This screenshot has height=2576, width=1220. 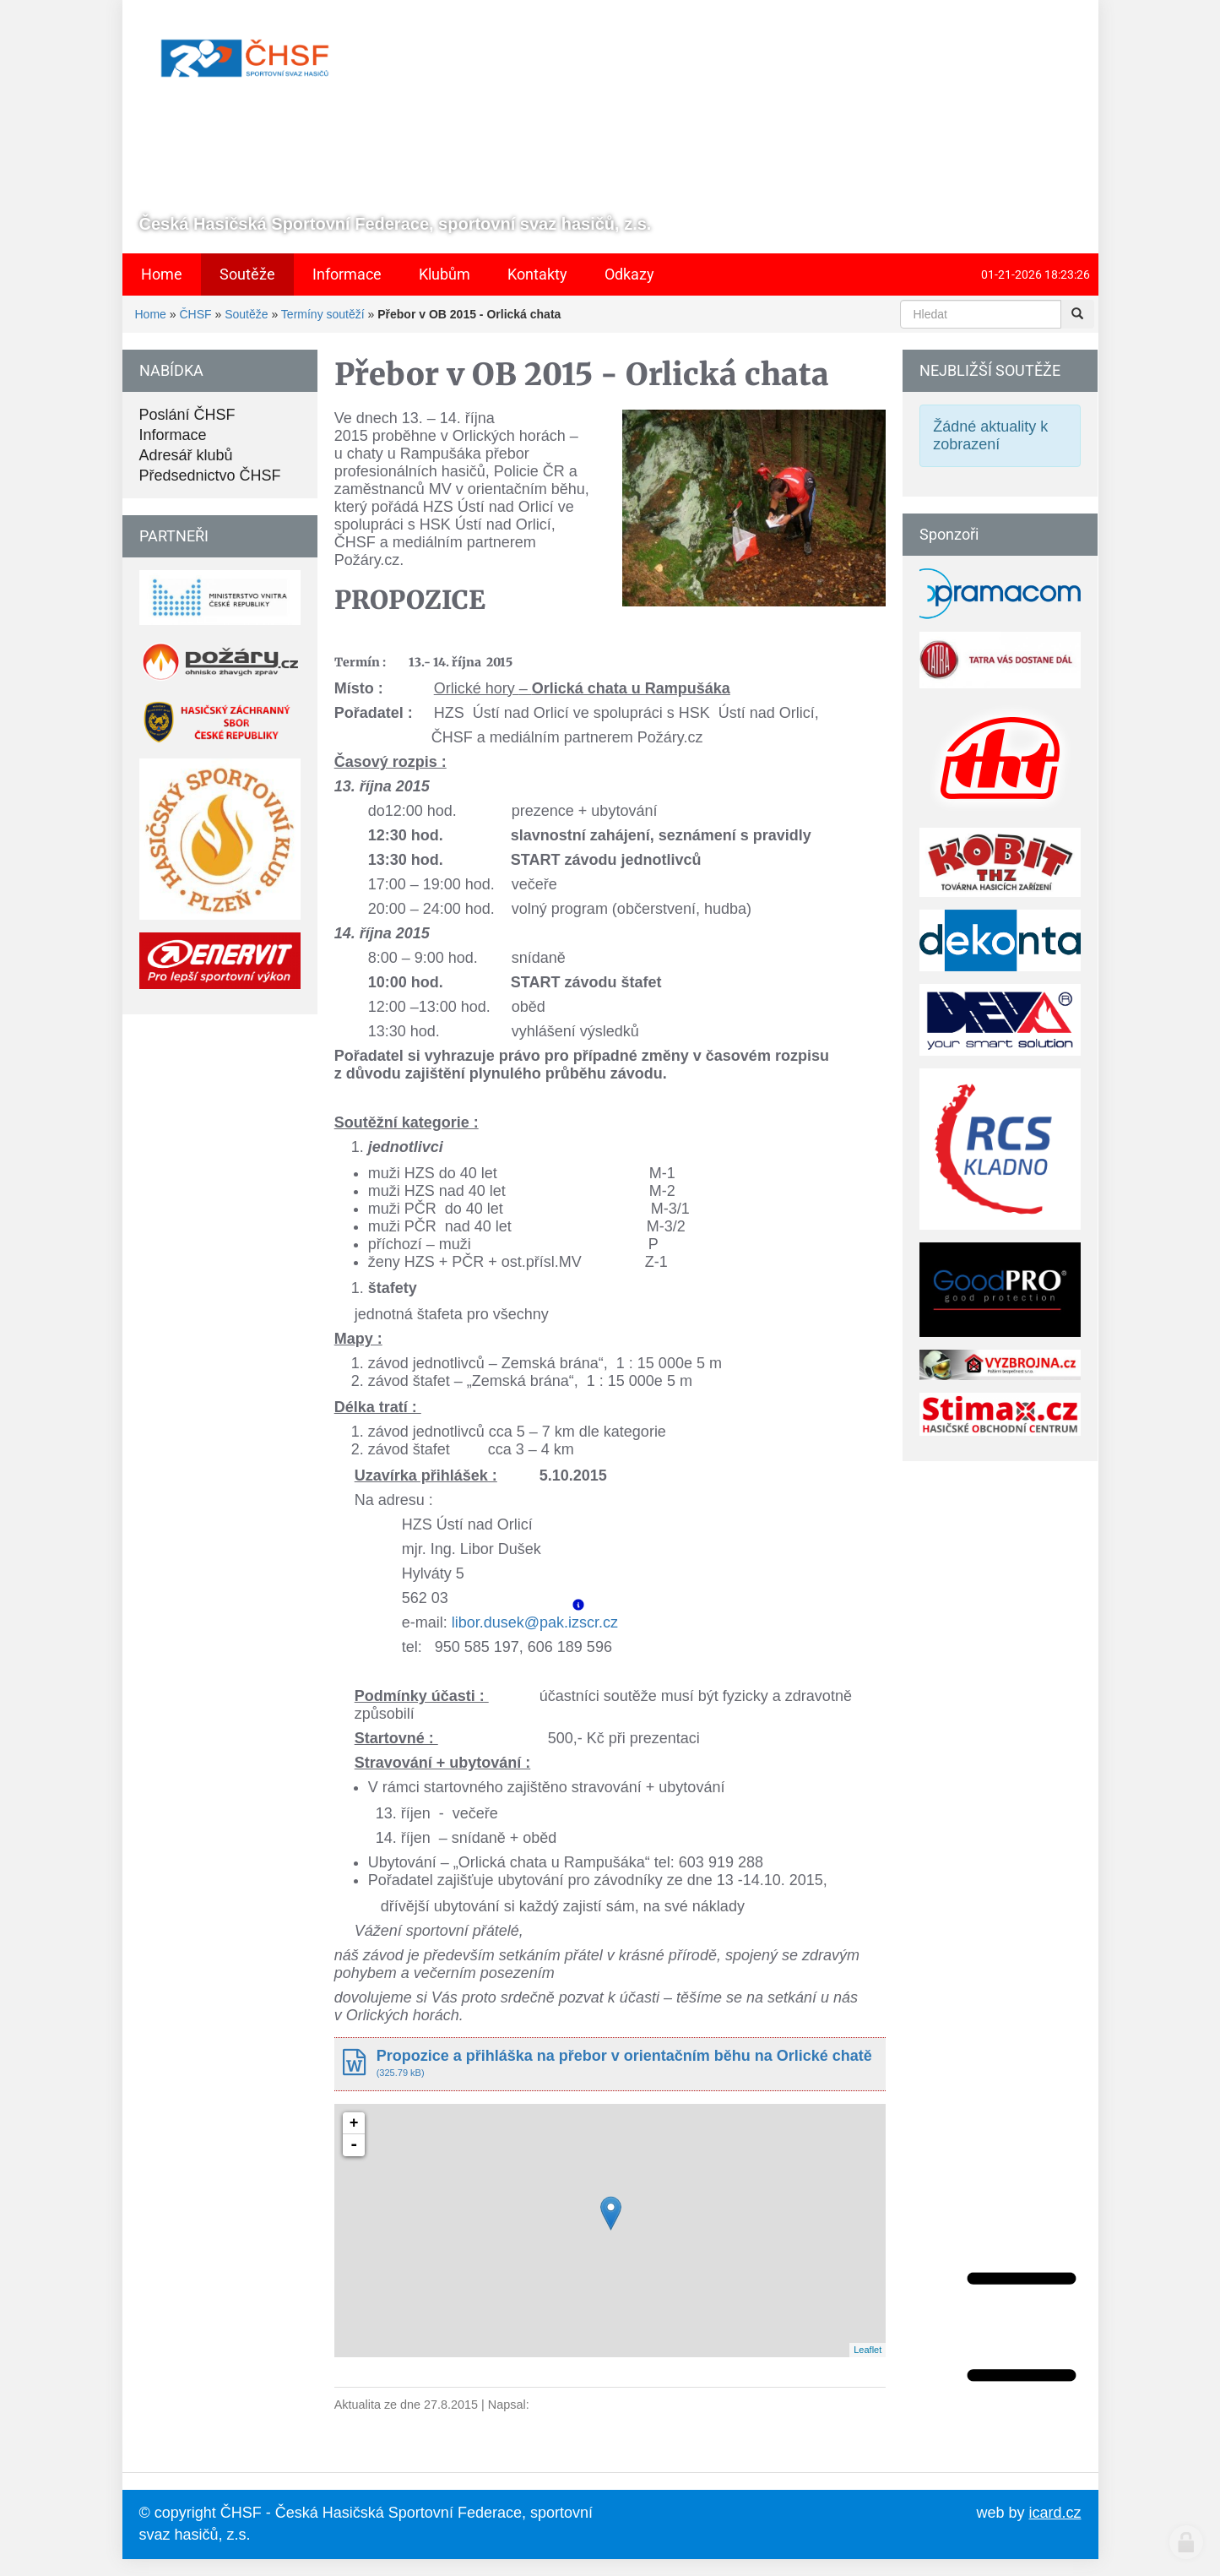 What do you see at coordinates (578, 1605) in the screenshot?
I see `view more information or details` at bounding box center [578, 1605].